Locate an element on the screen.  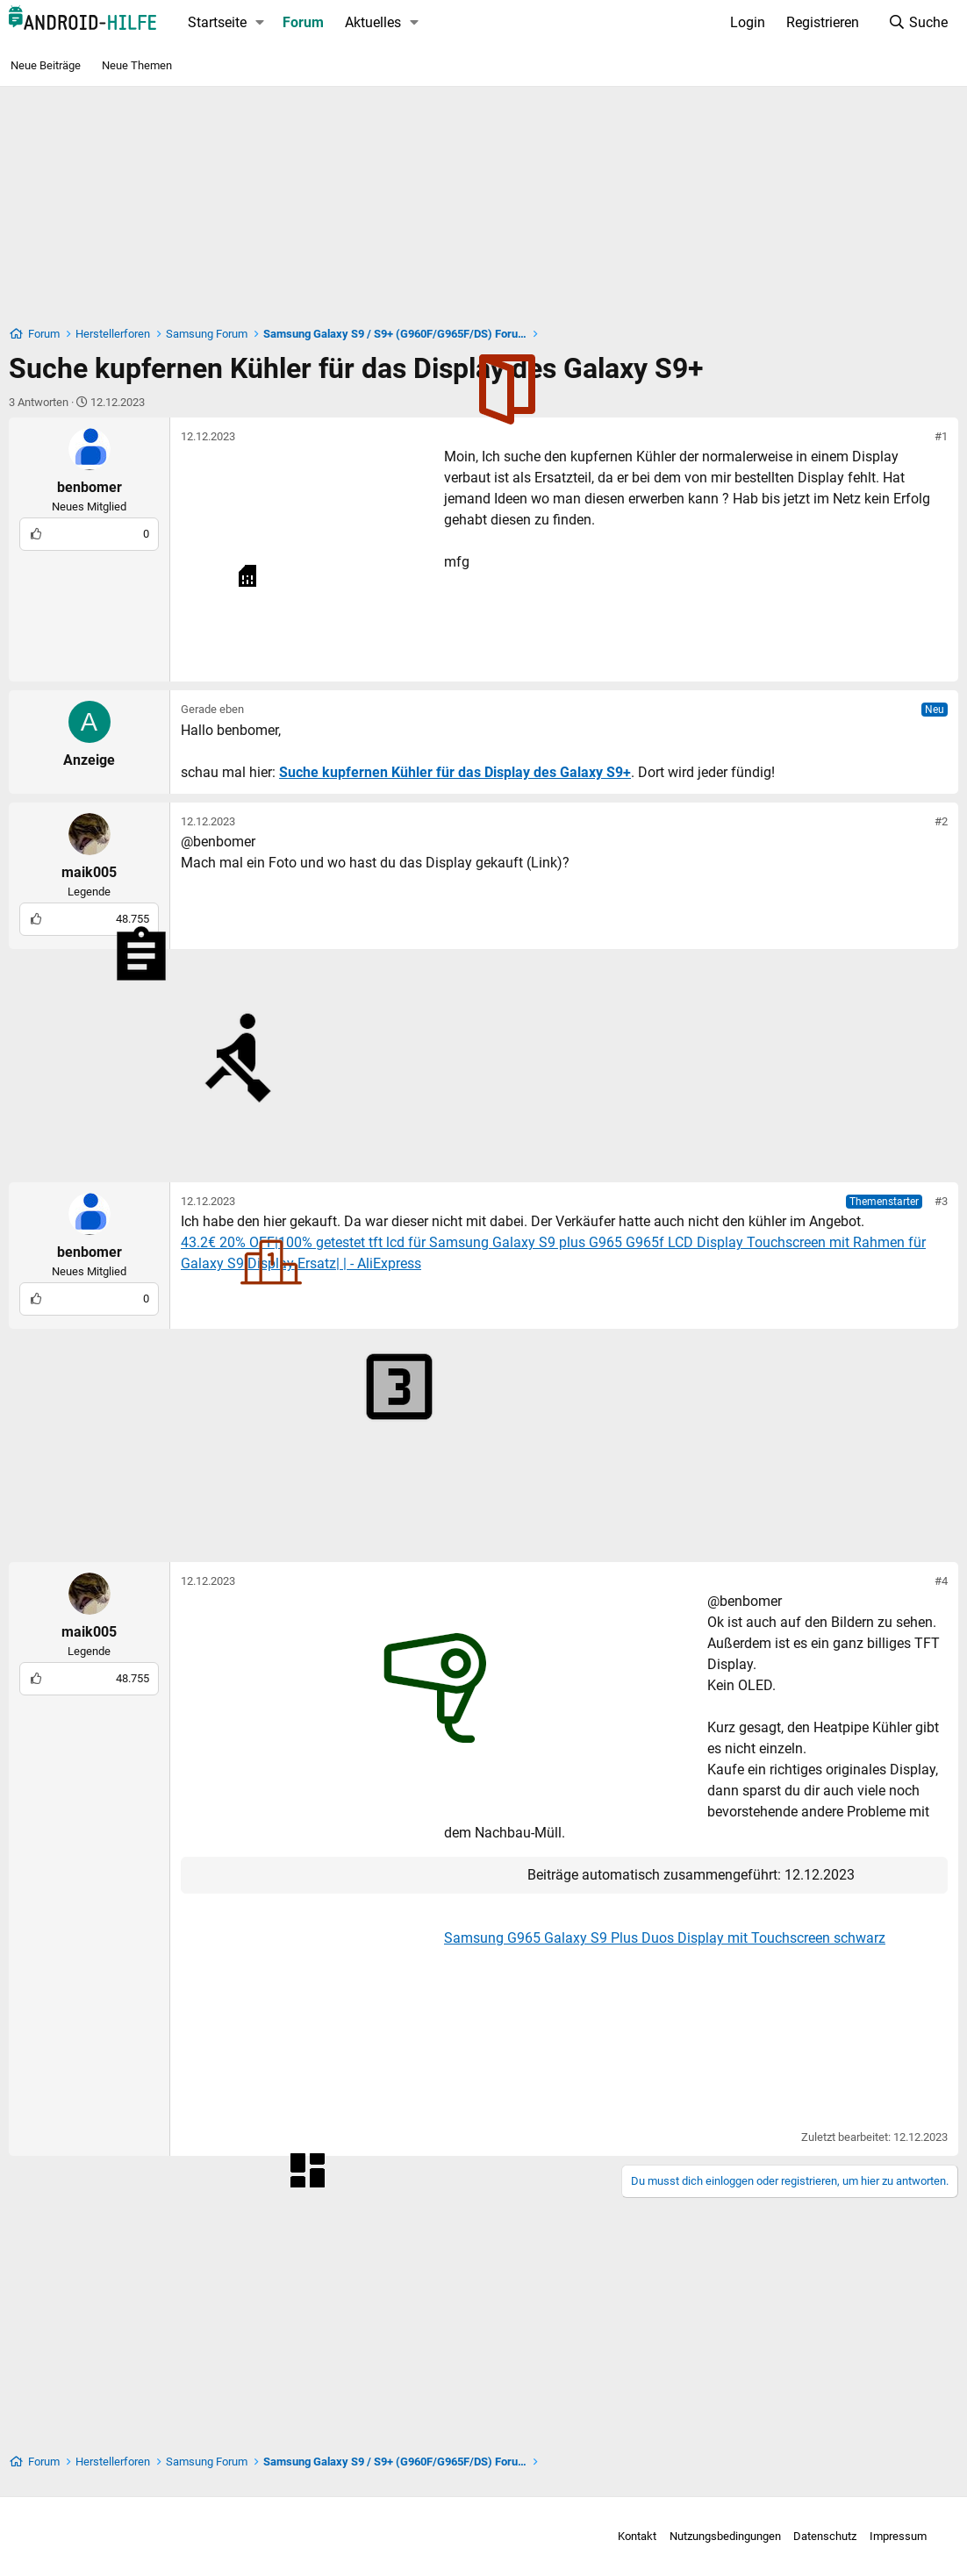
access the dashboard overview is located at coordinates (307, 2170).